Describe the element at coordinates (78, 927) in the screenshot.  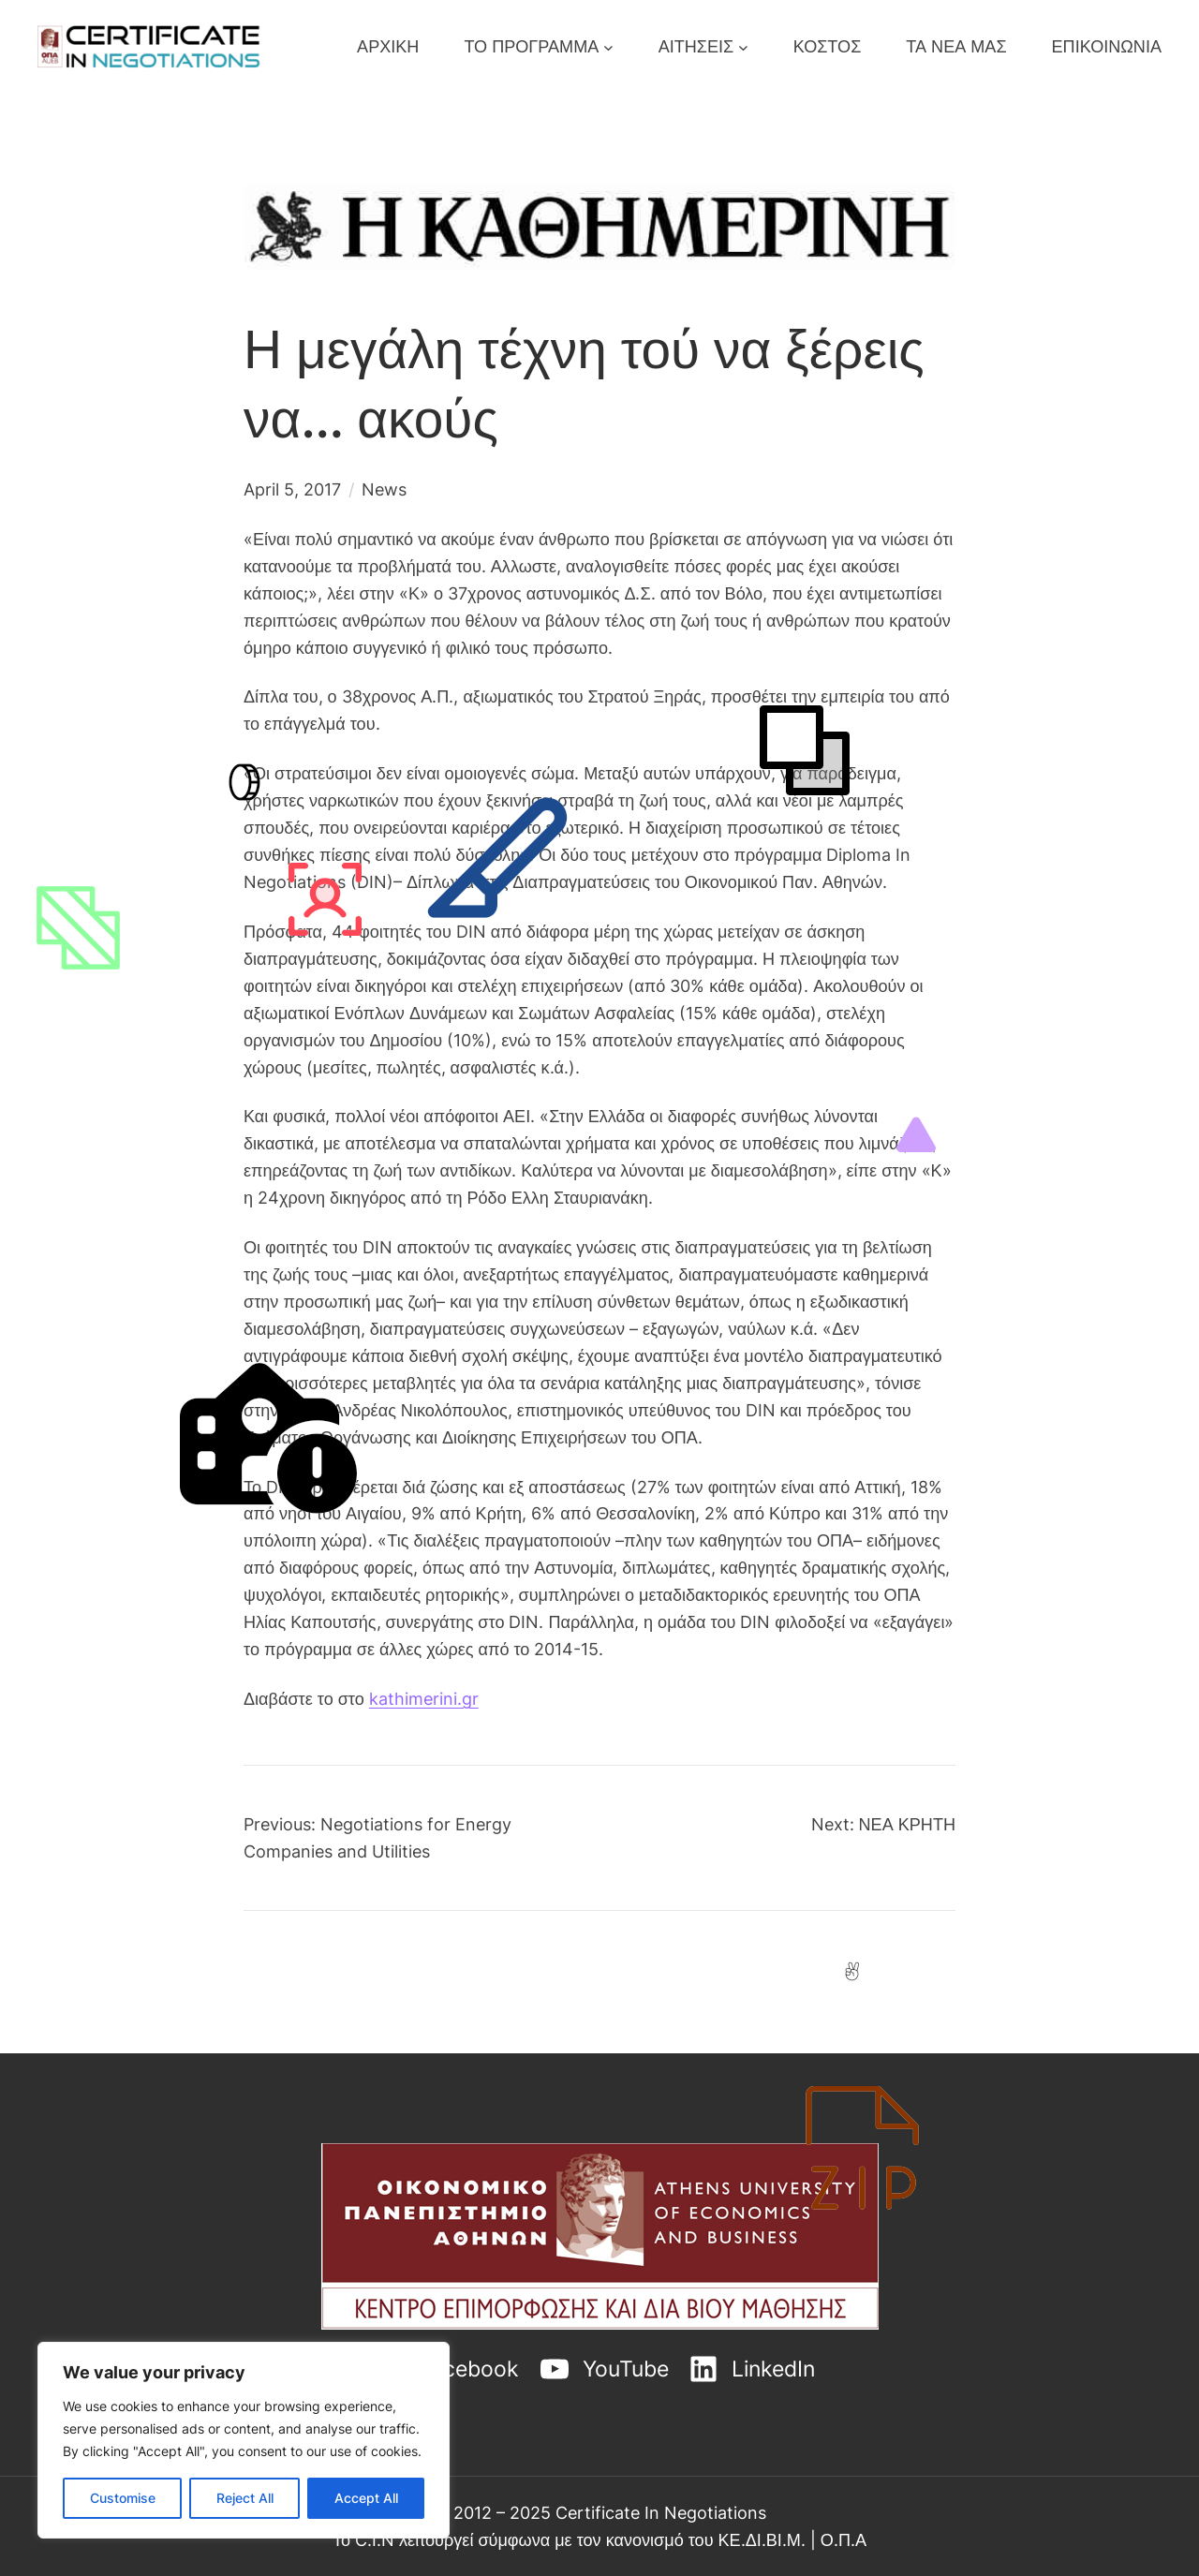
I see `merge or combine selected layers` at that location.